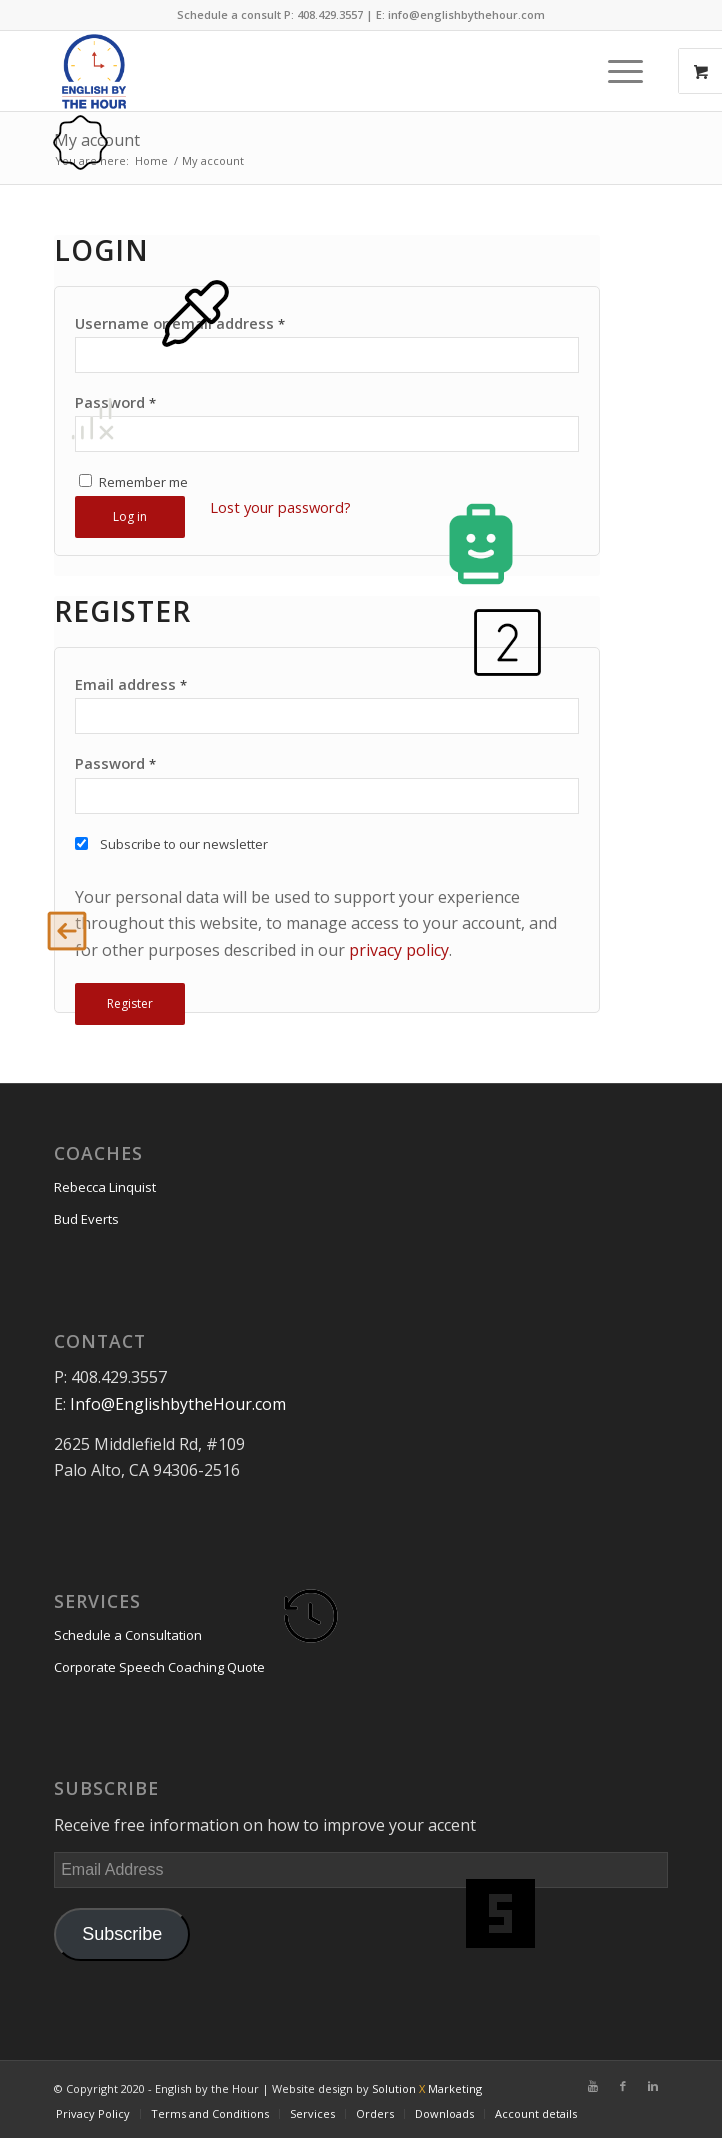 The width and height of the screenshot is (722, 2138). I want to click on go back to the previous screen, so click(67, 931).